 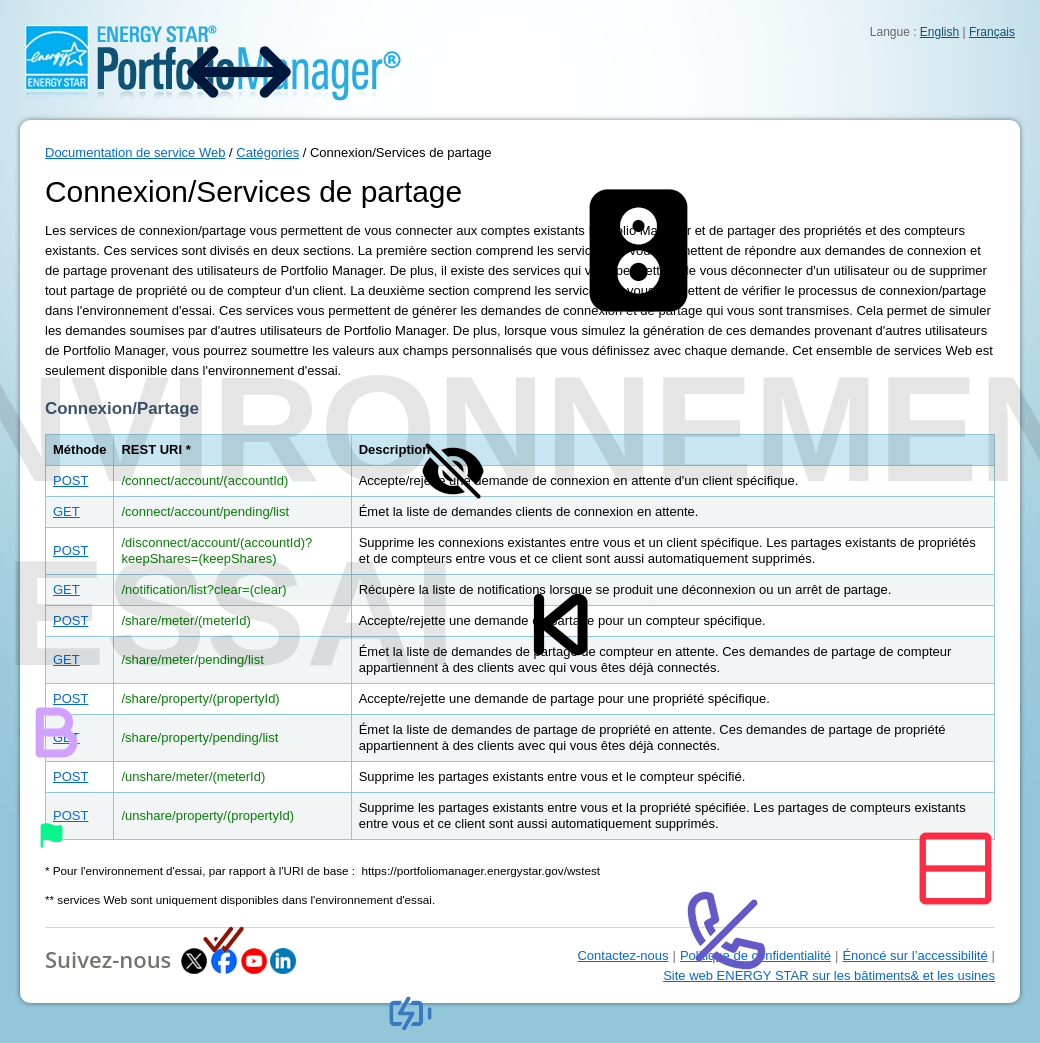 I want to click on resize element horizontally, so click(x=239, y=72).